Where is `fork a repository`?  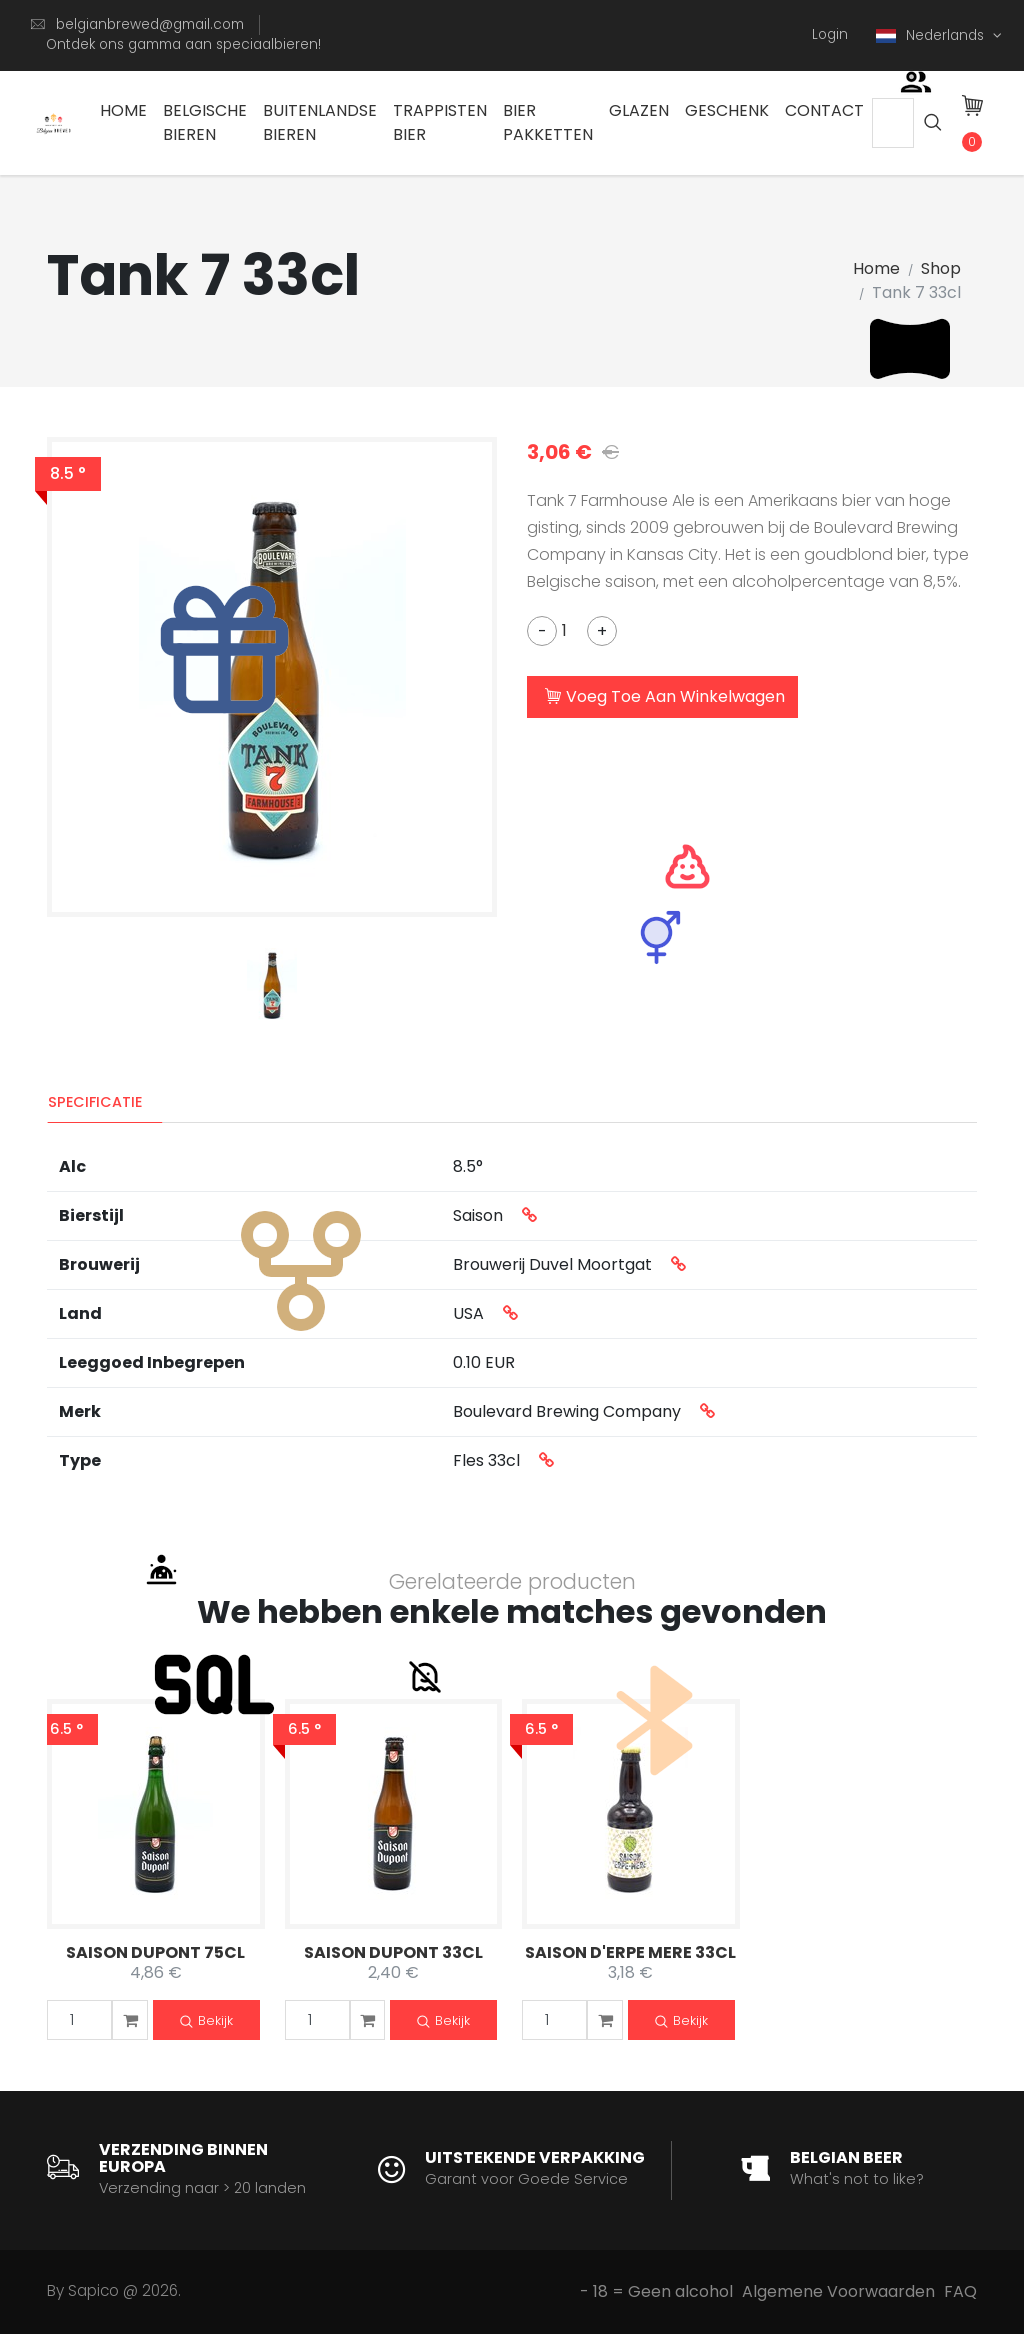 fork a repository is located at coordinates (301, 1271).